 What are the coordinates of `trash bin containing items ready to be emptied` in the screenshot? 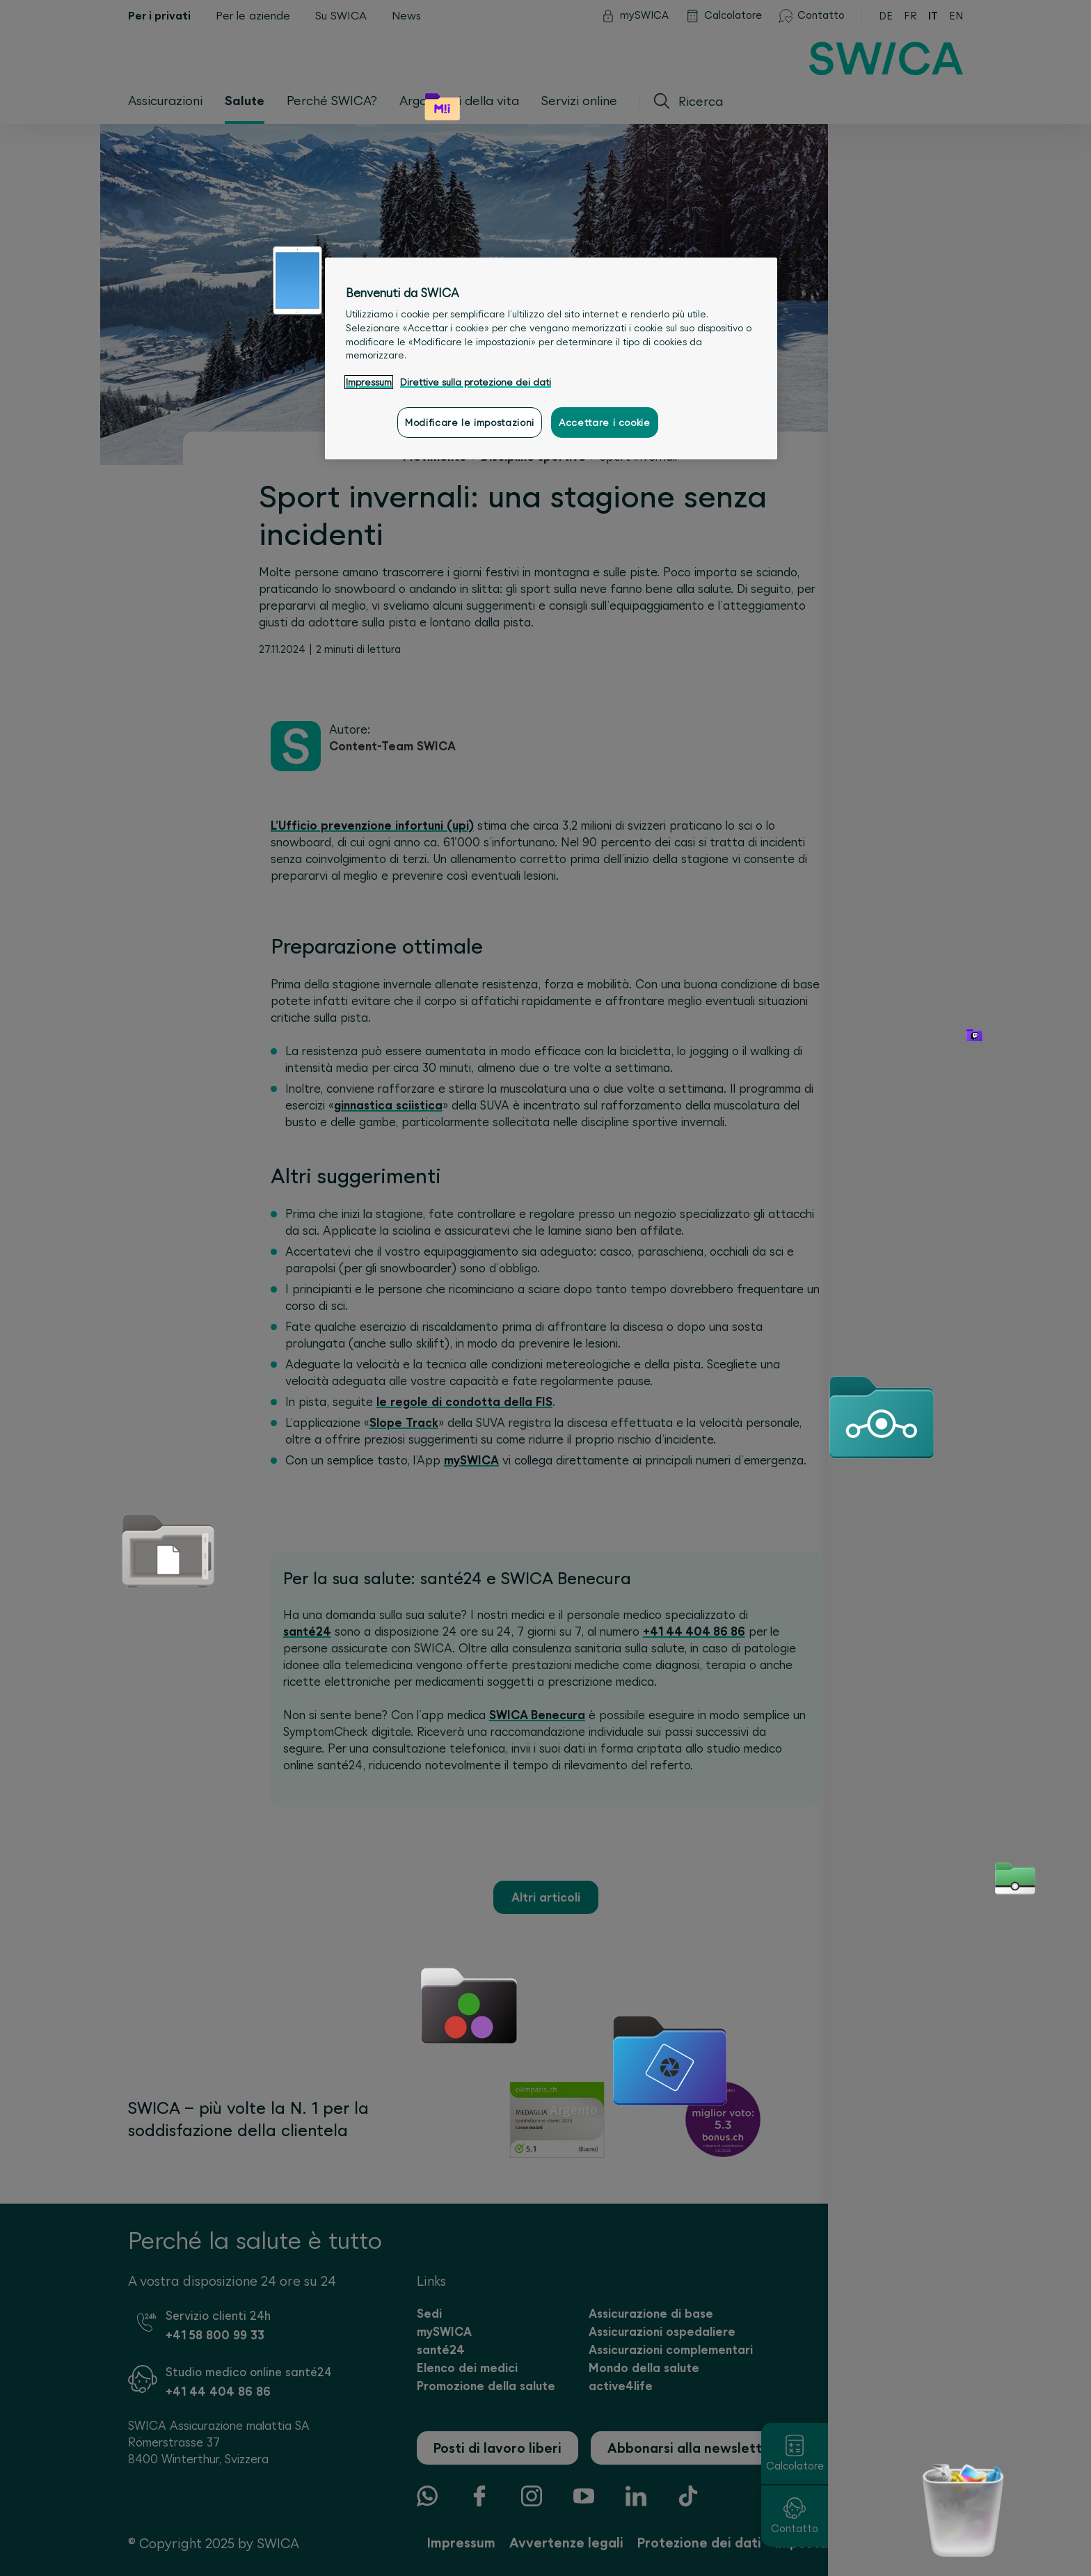 It's located at (963, 2511).